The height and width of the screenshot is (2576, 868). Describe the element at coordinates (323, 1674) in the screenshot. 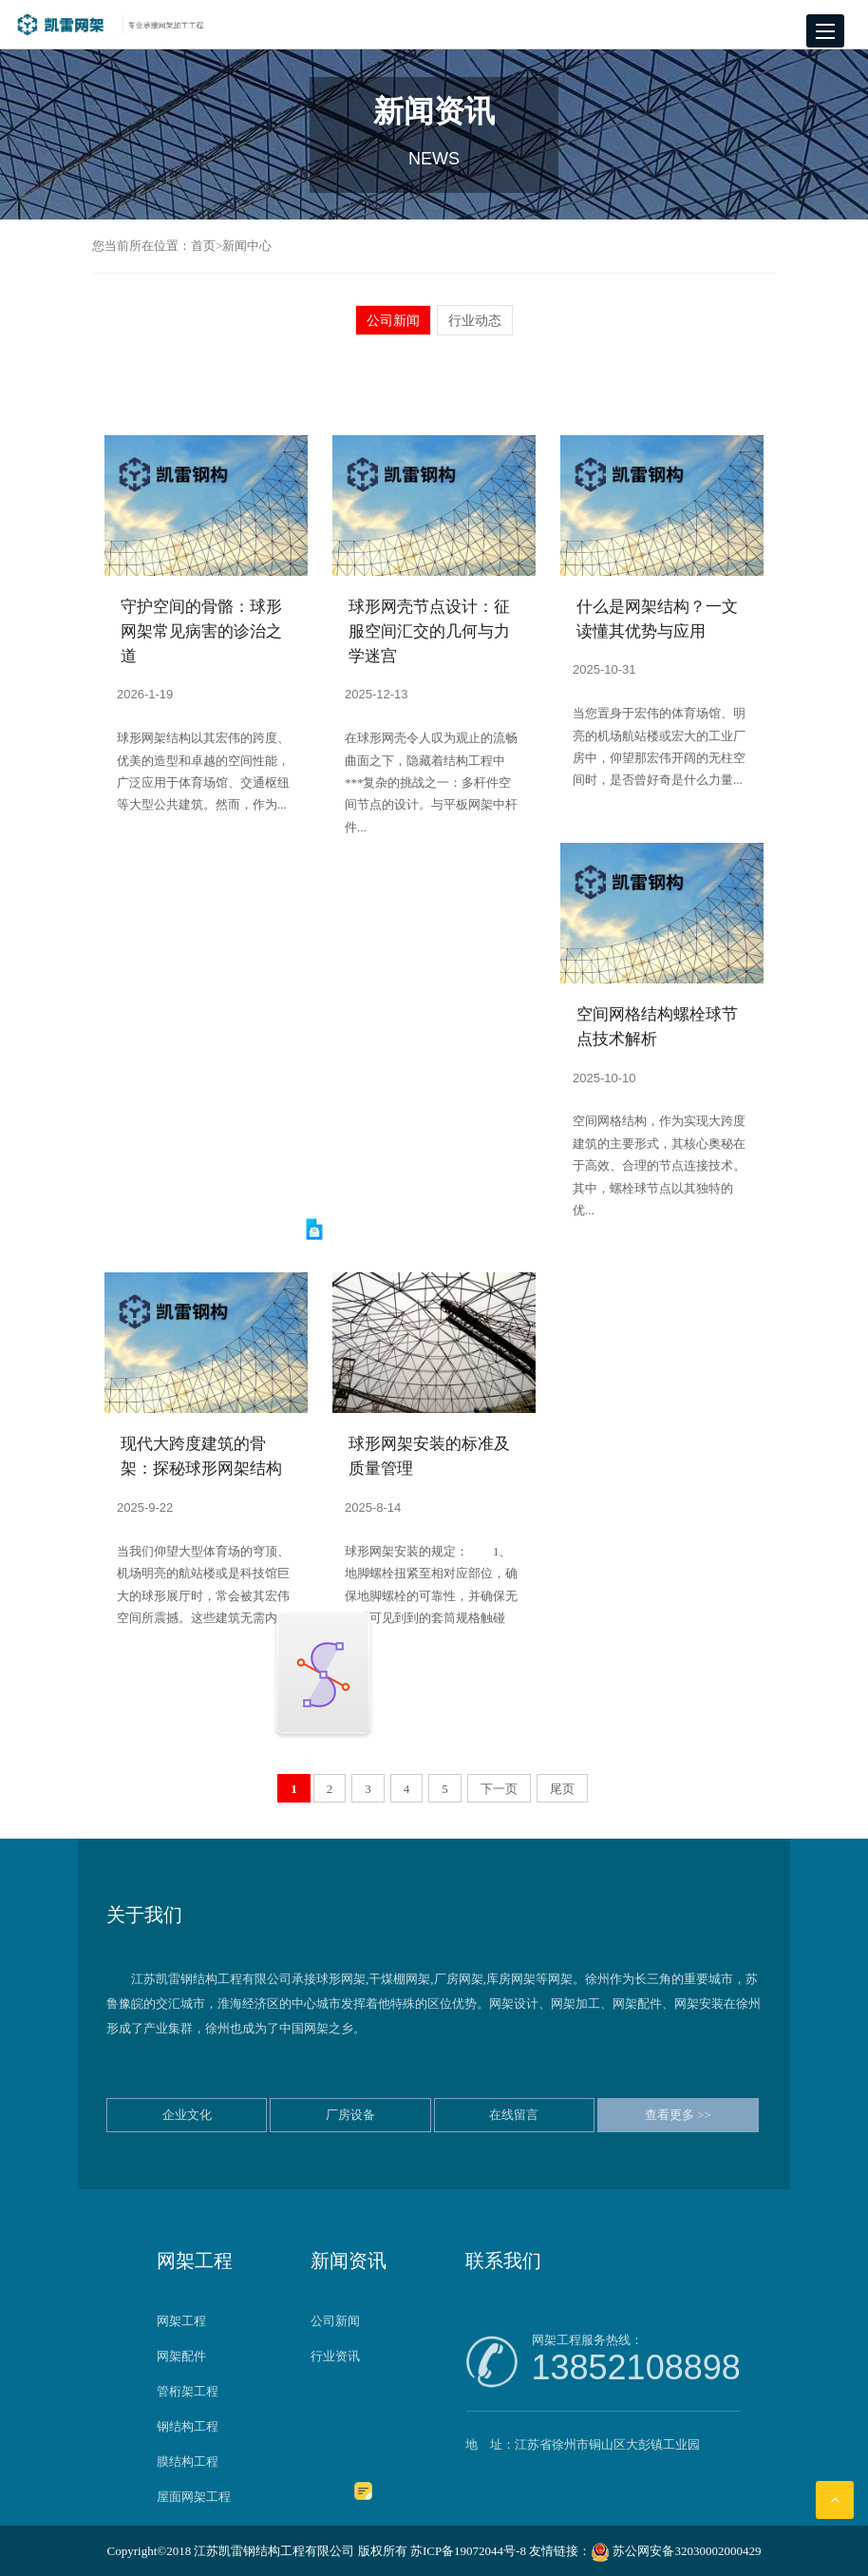

I see `open a drawing template file` at that location.